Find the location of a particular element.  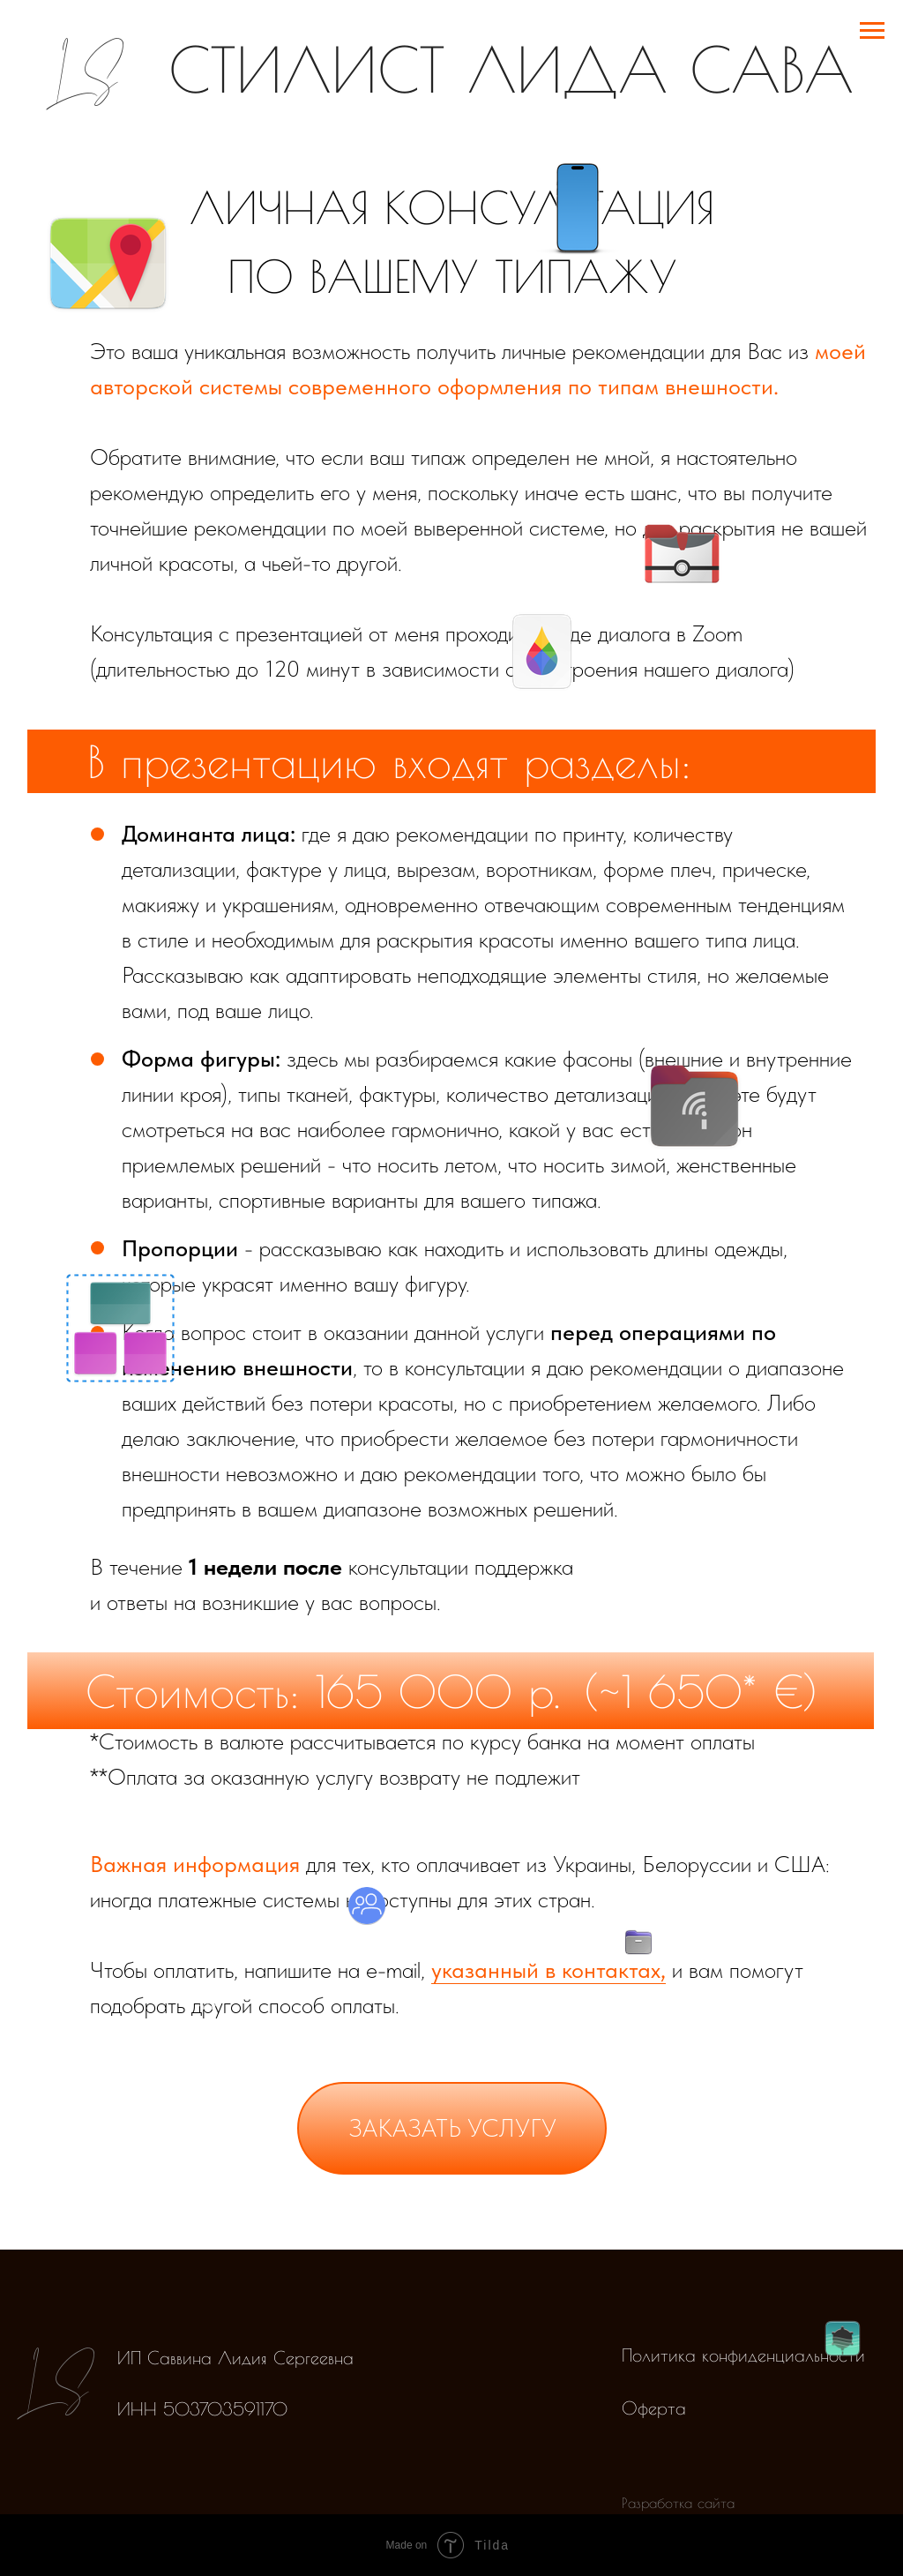

an ICC color profile file is located at coordinates (541, 651).